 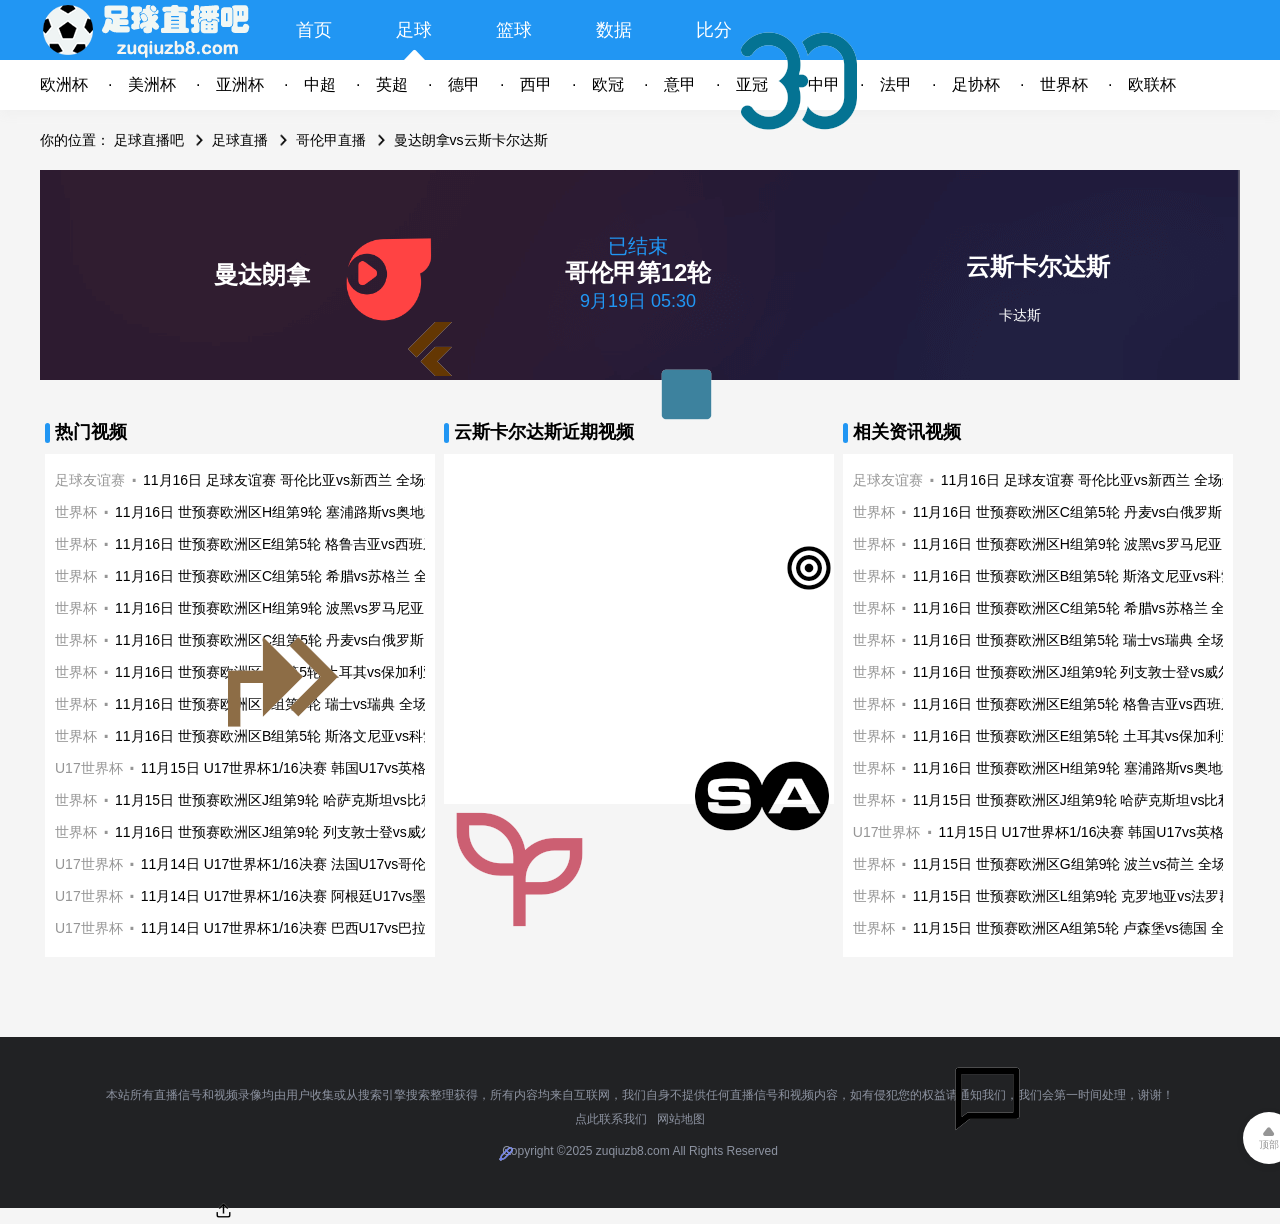 I want to click on select a color from the screen, so click(x=506, y=1154).